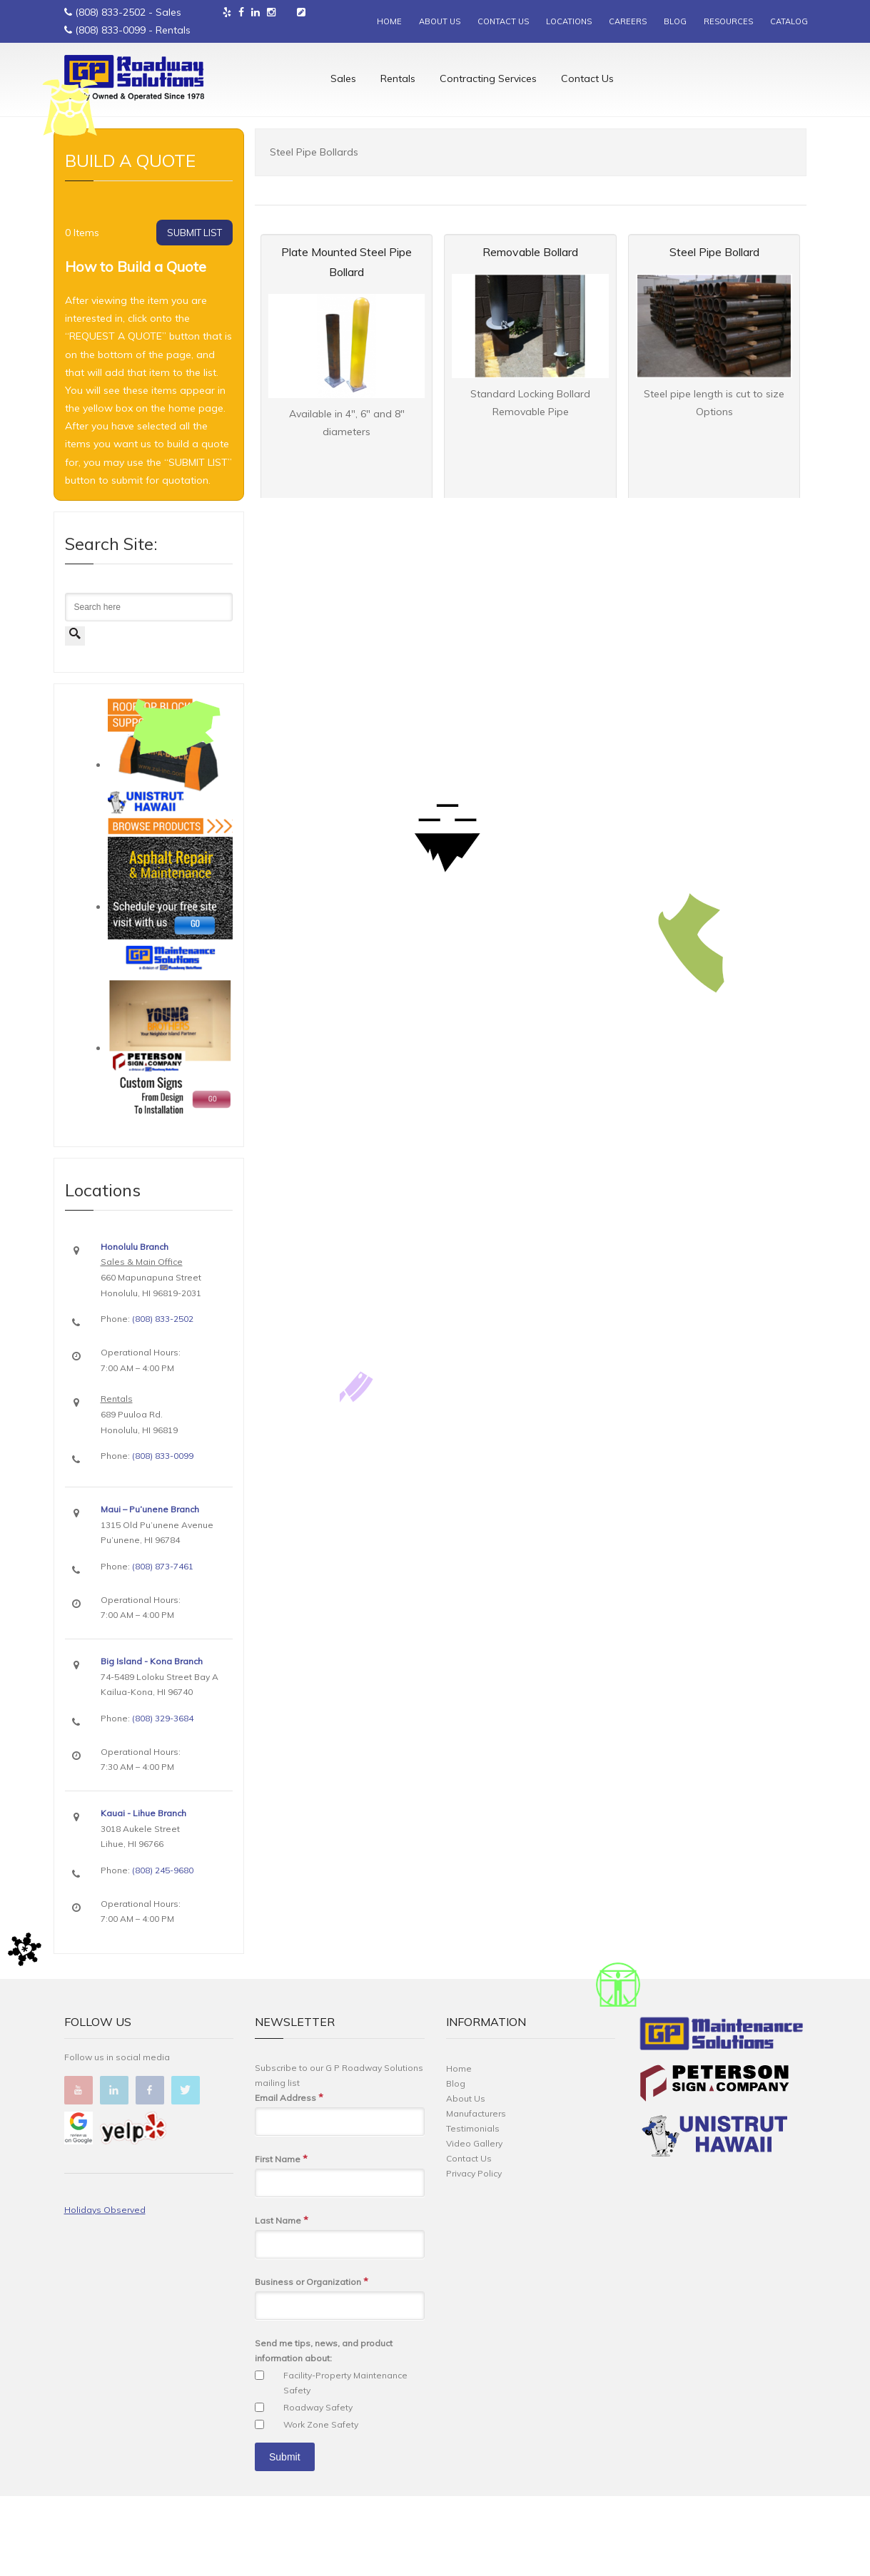 The image size is (870, 2576). Describe the element at coordinates (70, 107) in the screenshot. I see `equip armor or cape to character` at that location.